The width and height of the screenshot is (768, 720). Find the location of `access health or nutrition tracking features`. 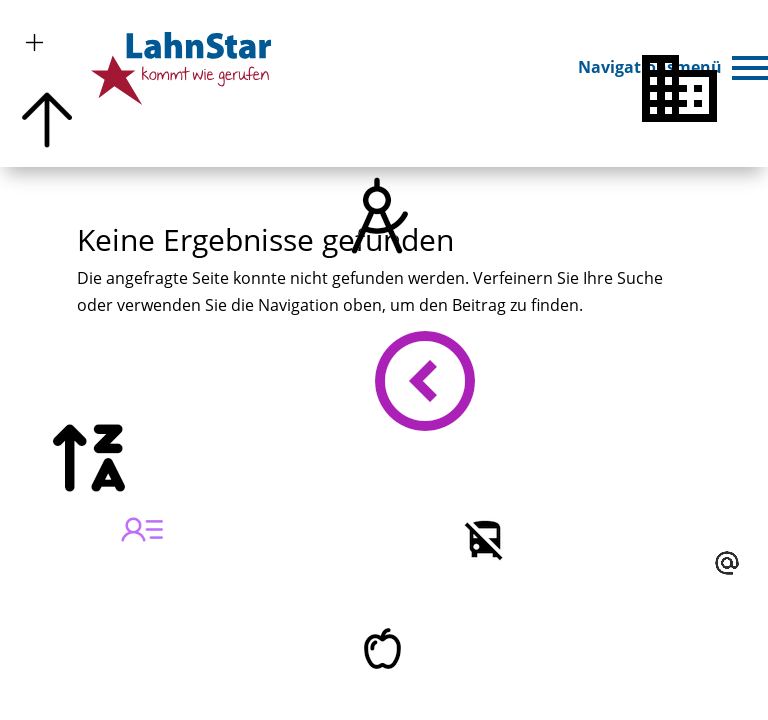

access health or nutrition tracking features is located at coordinates (382, 648).